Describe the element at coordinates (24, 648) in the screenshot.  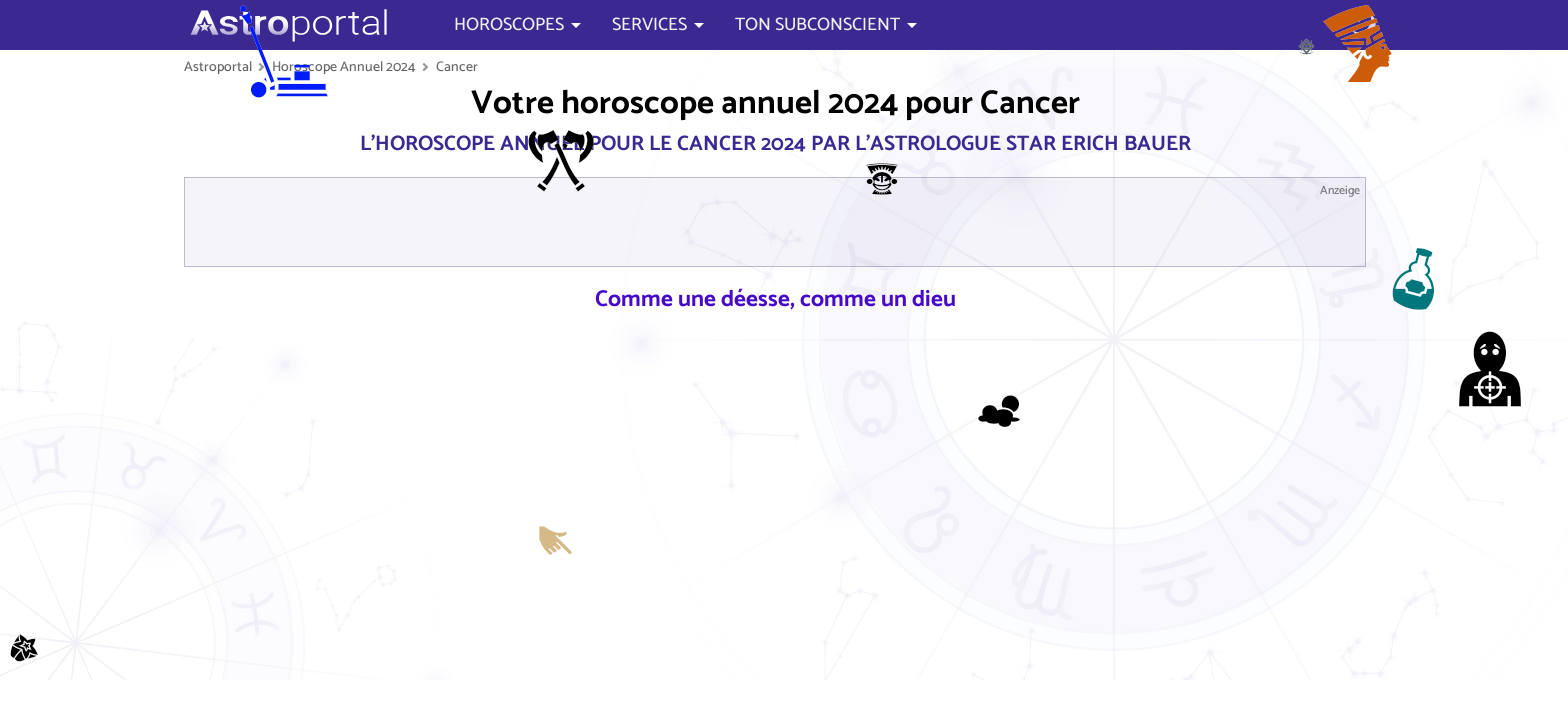
I see `star fruit or carambola item in a game inventory` at that location.